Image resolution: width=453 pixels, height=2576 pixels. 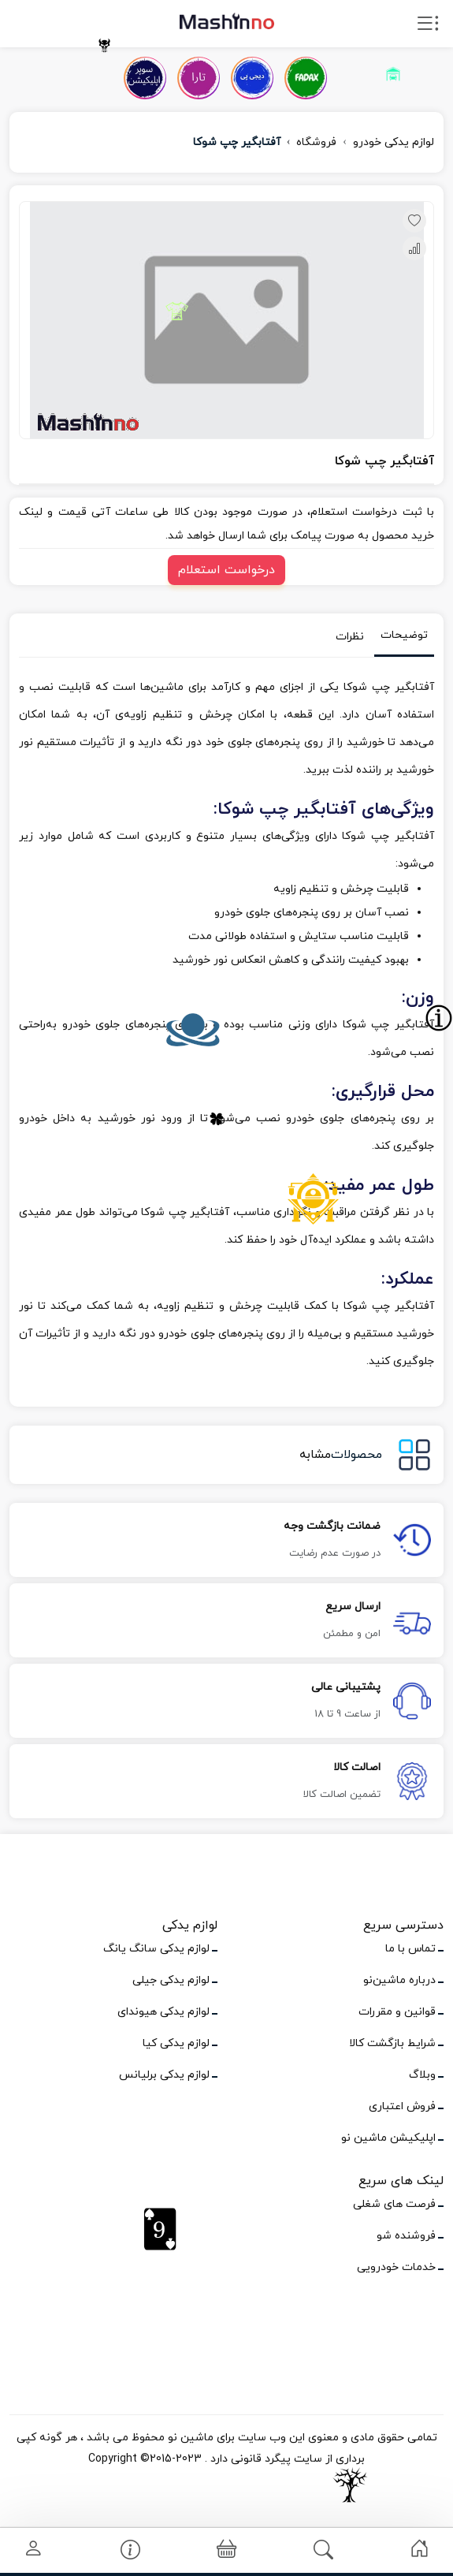 I want to click on access garage or parking settings, so click(x=393, y=73).